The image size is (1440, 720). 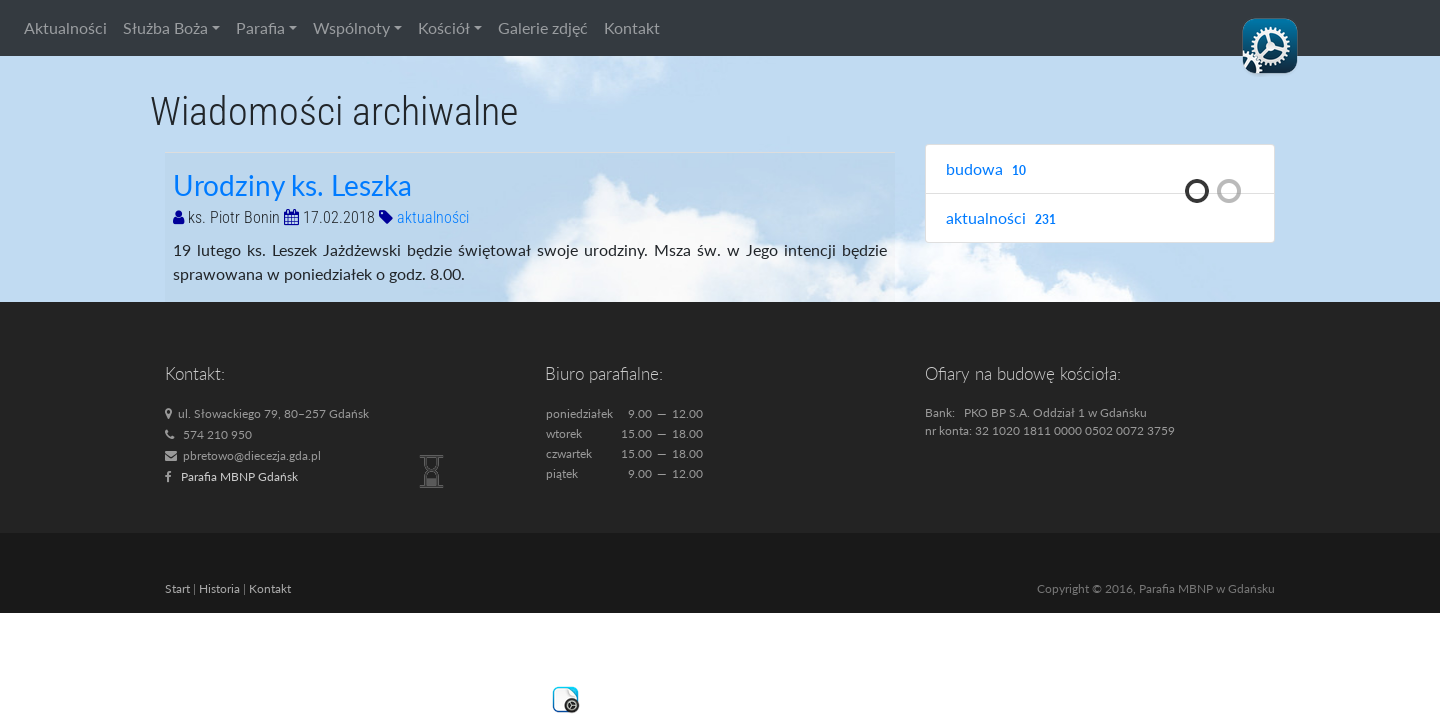 I want to click on configure file type associations and default apps, so click(x=565, y=699).